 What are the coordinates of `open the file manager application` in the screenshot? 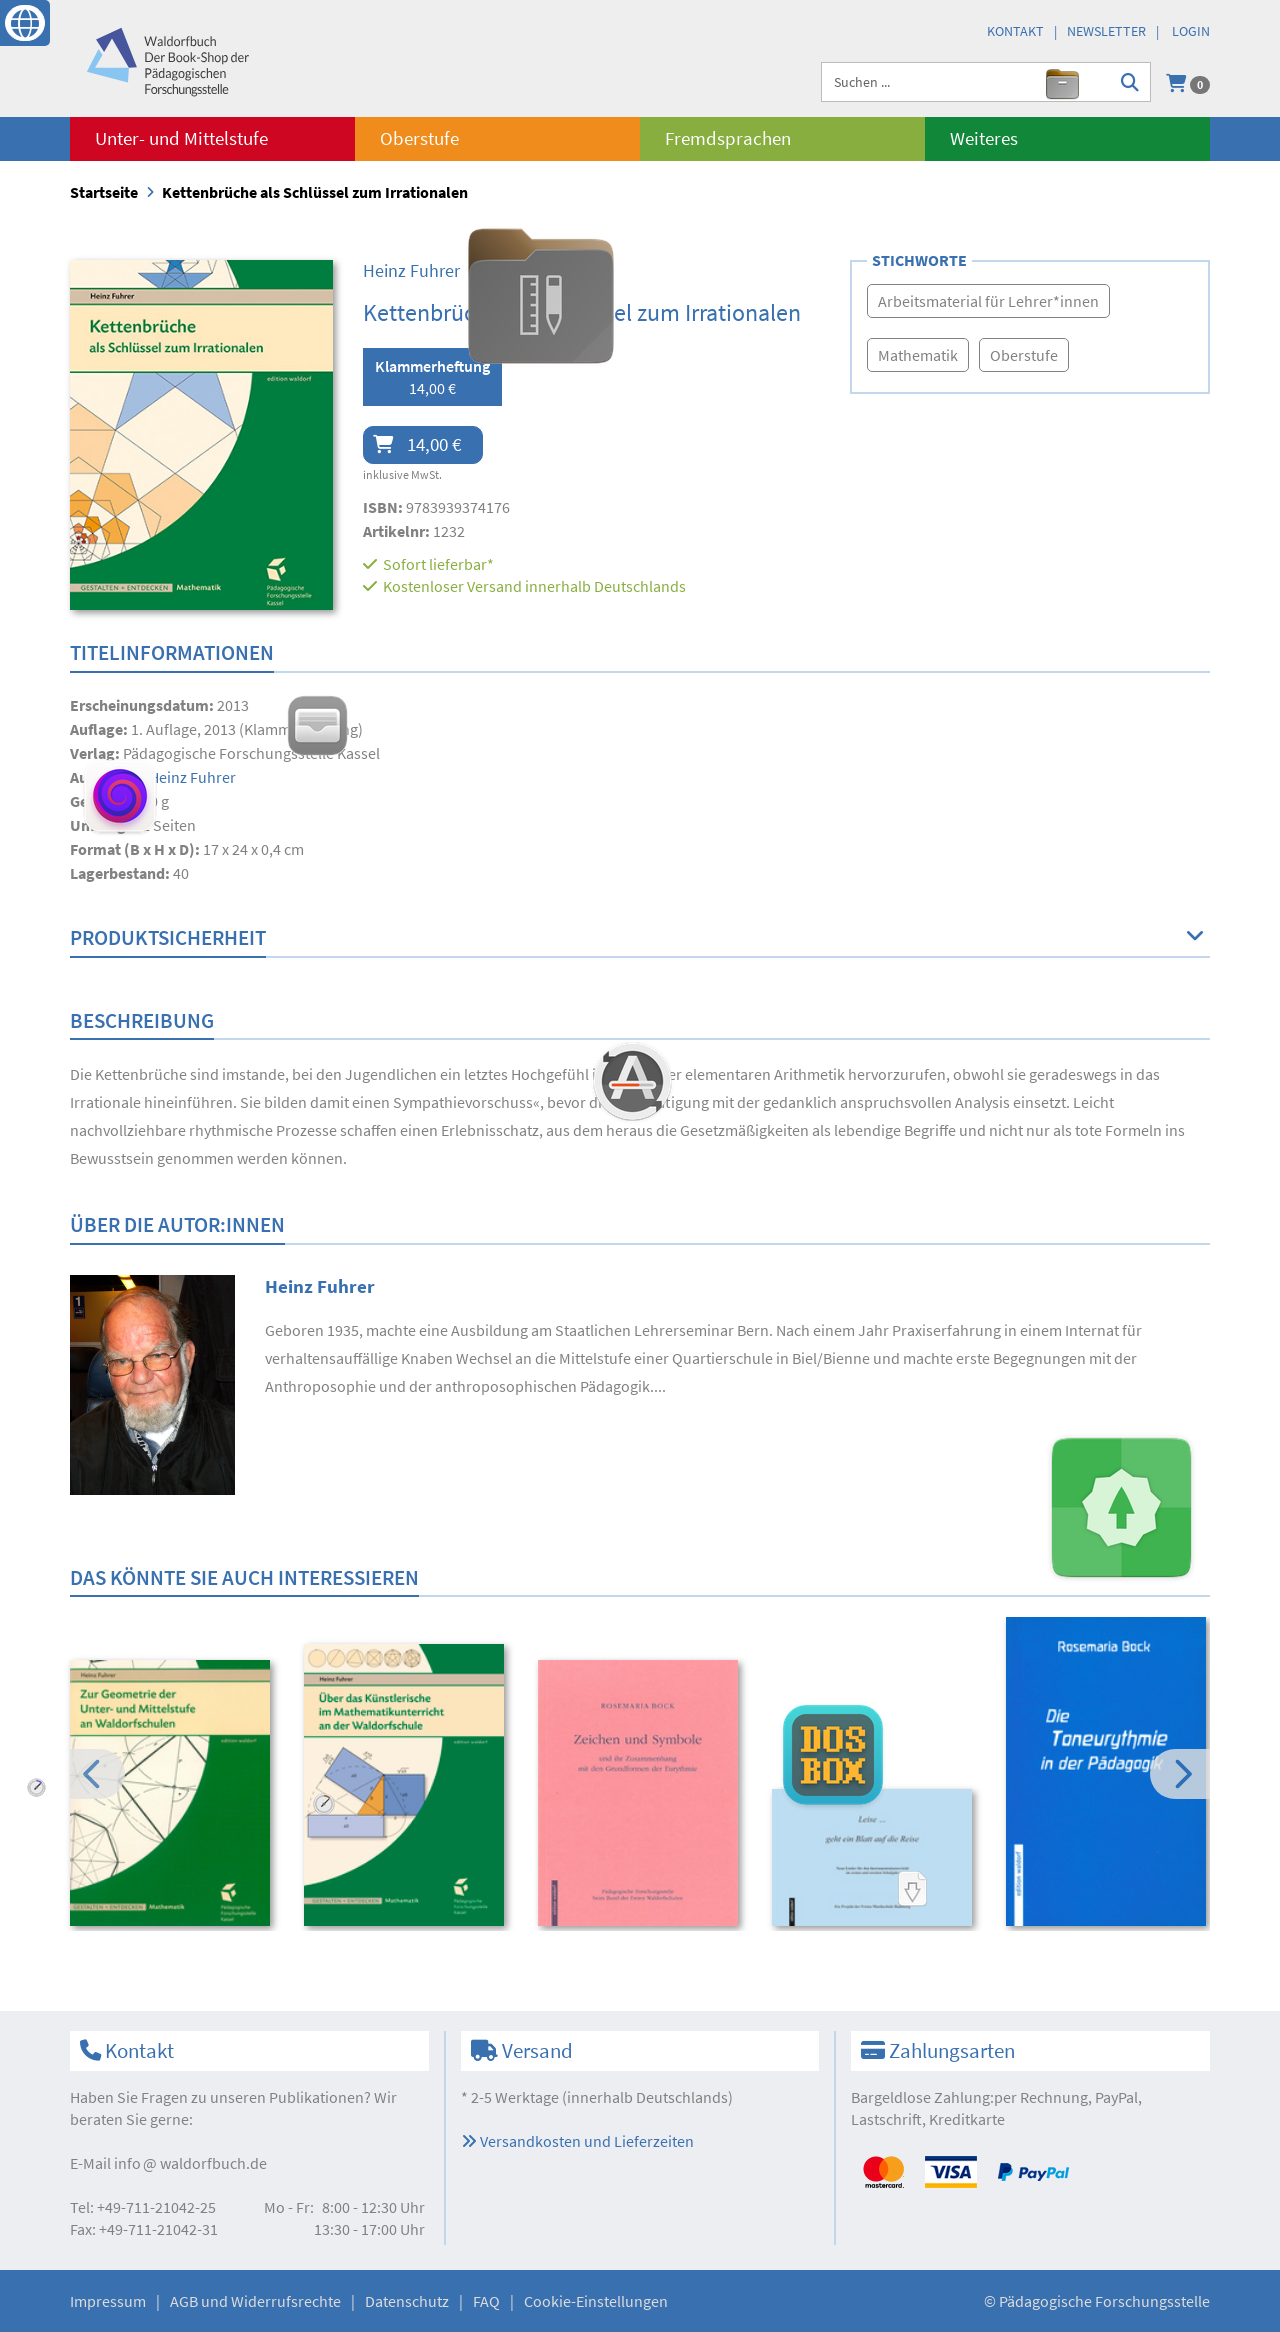 It's located at (1062, 83).